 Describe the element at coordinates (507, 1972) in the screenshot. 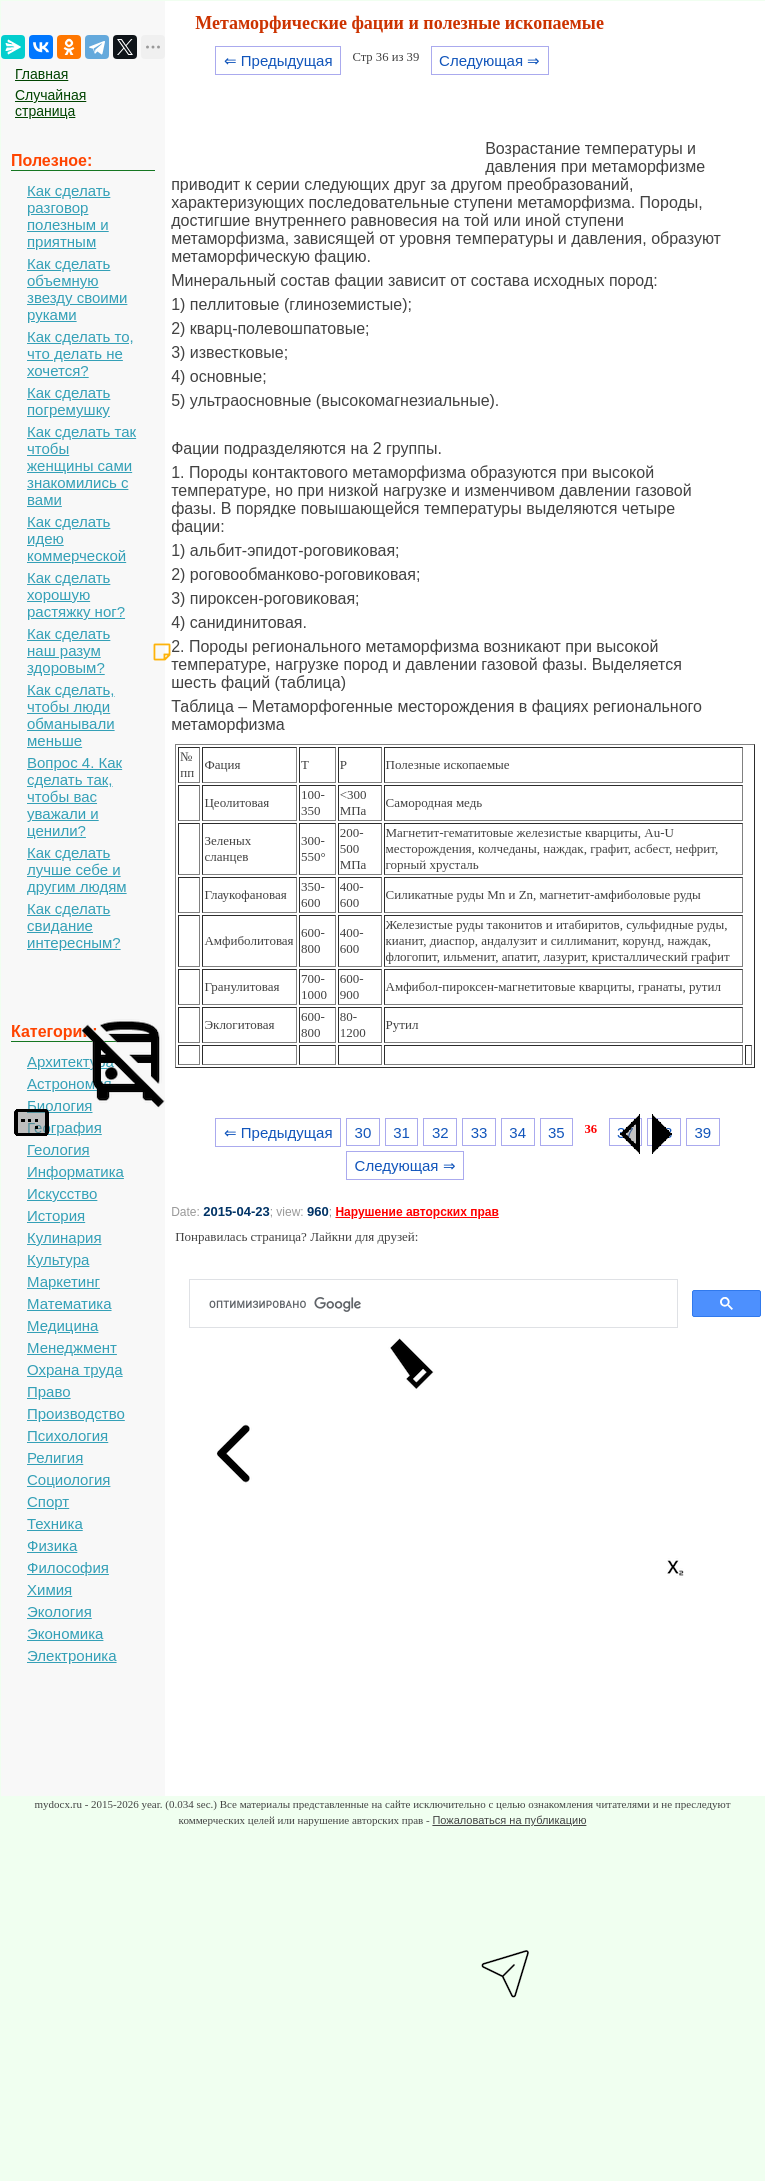

I see `send a message` at that location.